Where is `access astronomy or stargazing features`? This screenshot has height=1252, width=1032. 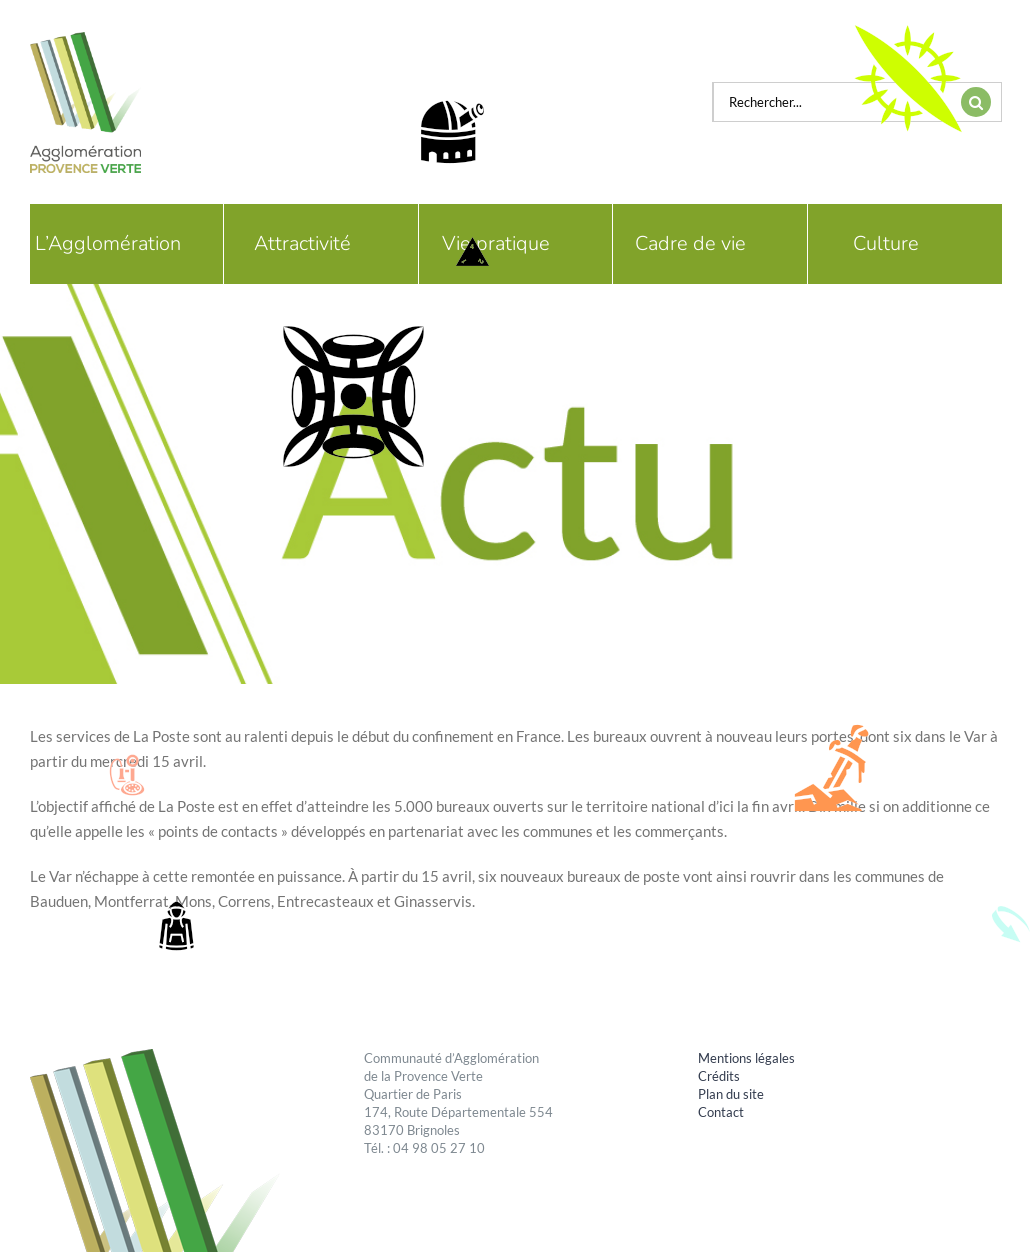 access astronomy or stargazing features is located at coordinates (453, 128).